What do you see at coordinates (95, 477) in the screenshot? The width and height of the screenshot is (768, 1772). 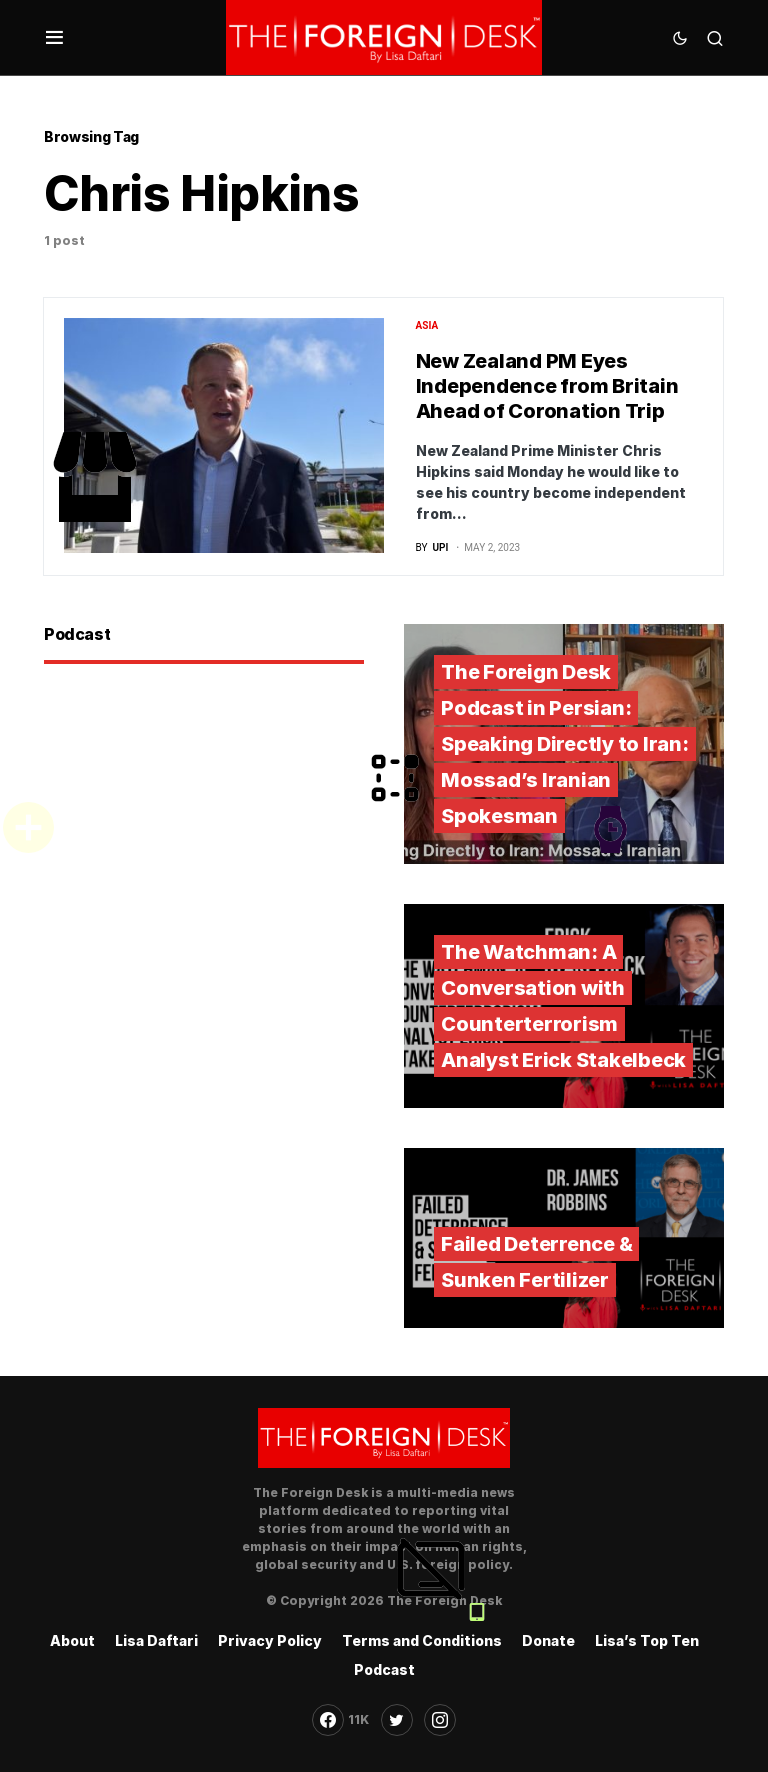 I see `open the store or shop` at bounding box center [95, 477].